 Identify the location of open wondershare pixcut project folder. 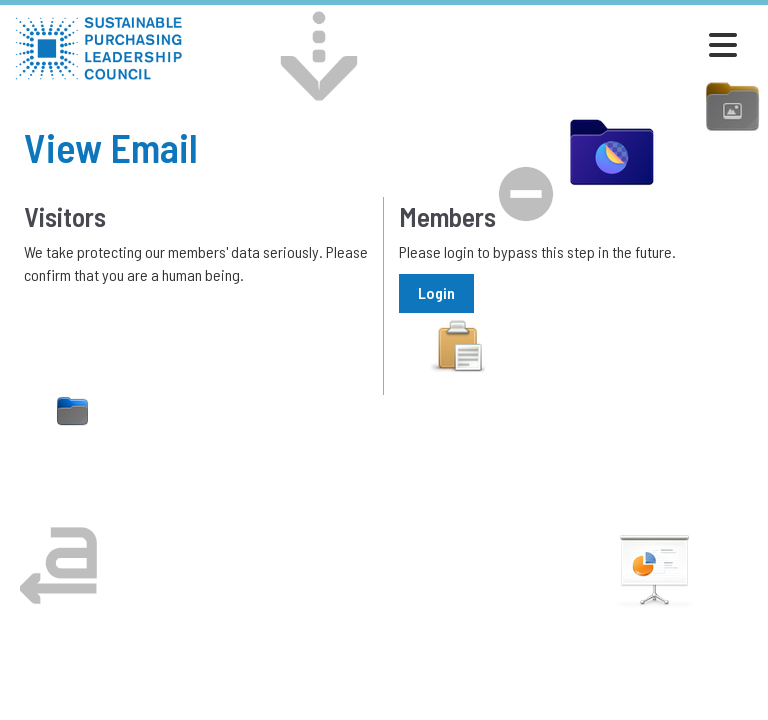
(611, 154).